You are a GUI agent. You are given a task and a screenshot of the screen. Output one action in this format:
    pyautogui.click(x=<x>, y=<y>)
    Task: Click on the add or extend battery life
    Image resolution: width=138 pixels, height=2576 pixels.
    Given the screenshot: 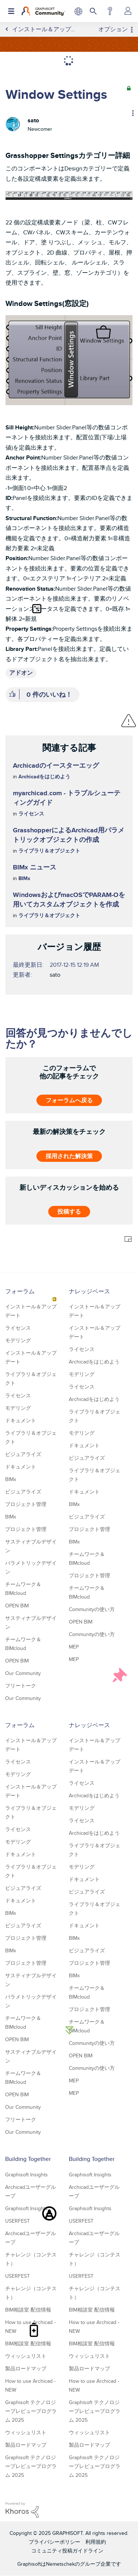 What is the action you would take?
    pyautogui.click(x=34, y=2330)
    